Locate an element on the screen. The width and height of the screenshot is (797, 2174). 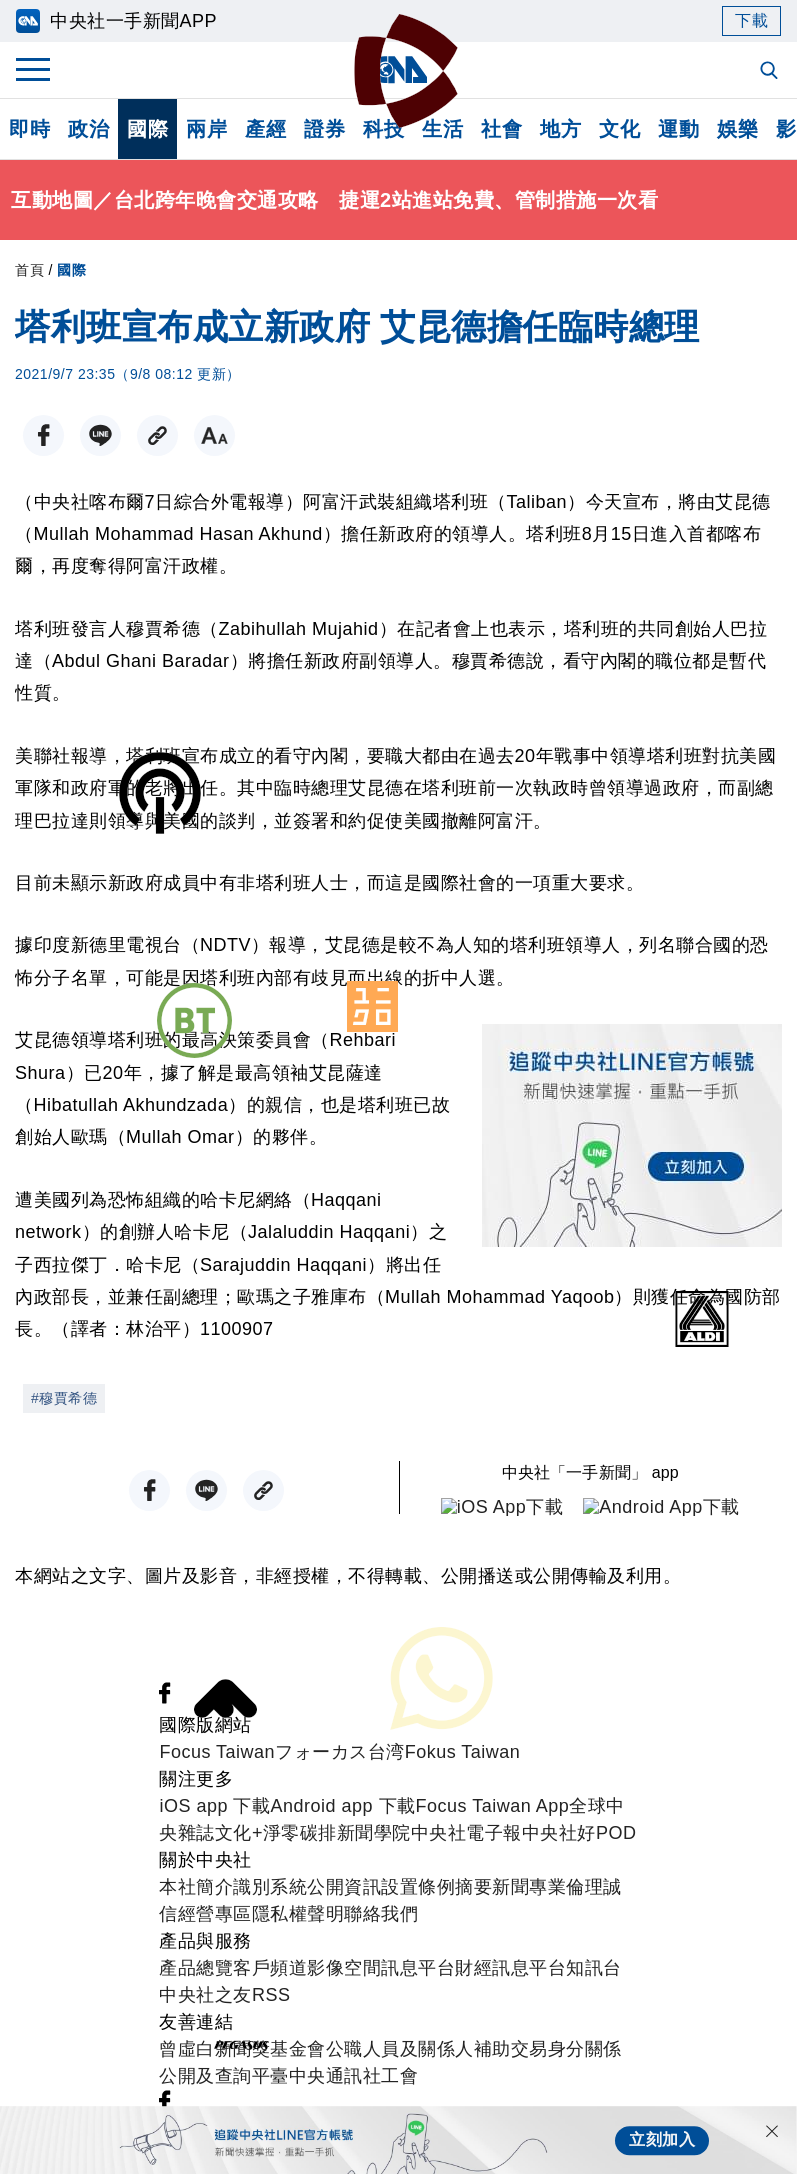
open whatsapp messaging app is located at coordinates (441, 1678).